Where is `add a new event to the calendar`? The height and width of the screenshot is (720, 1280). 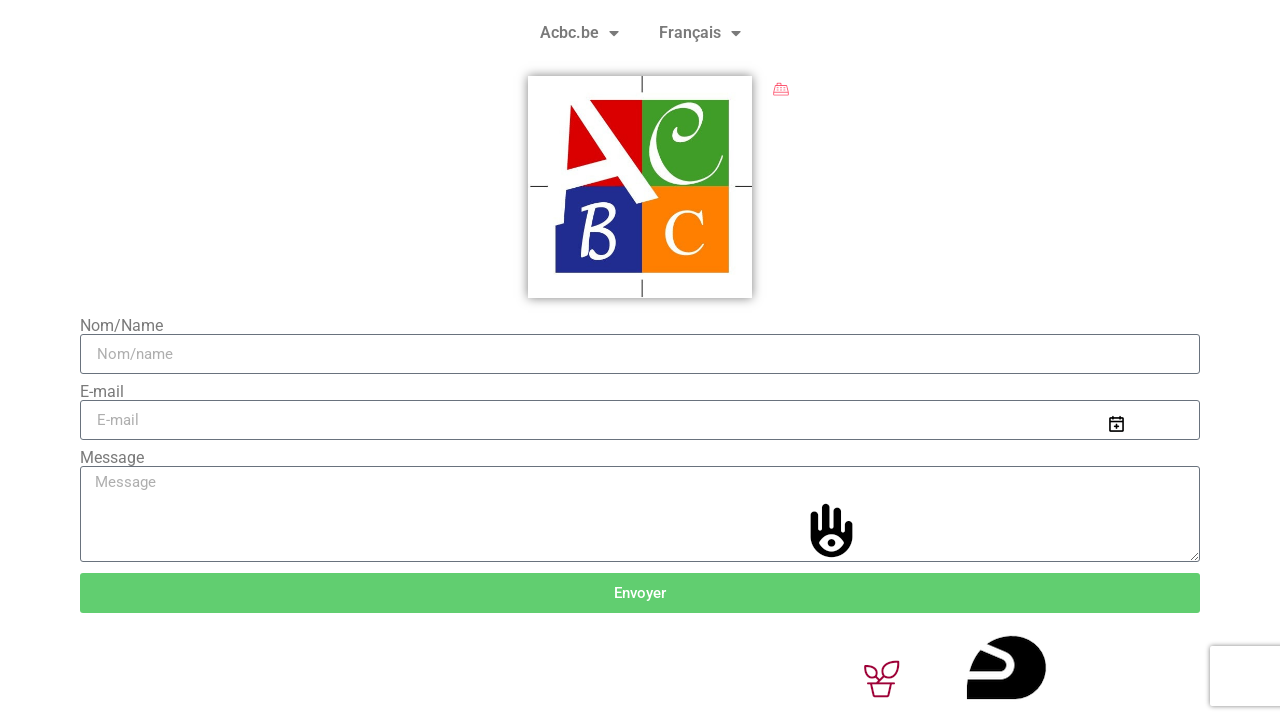
add a new event to the calendar is located at coordinates (1116, 424).